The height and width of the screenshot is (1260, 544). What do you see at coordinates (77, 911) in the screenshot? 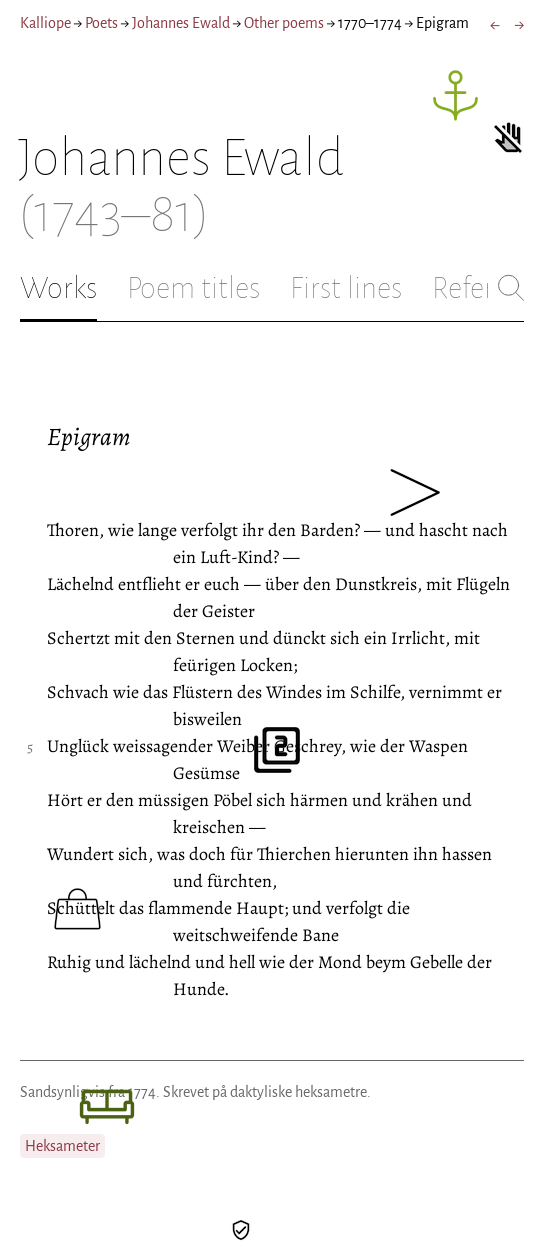
I see `view your shopping bag` at bounding box center [77, 911].